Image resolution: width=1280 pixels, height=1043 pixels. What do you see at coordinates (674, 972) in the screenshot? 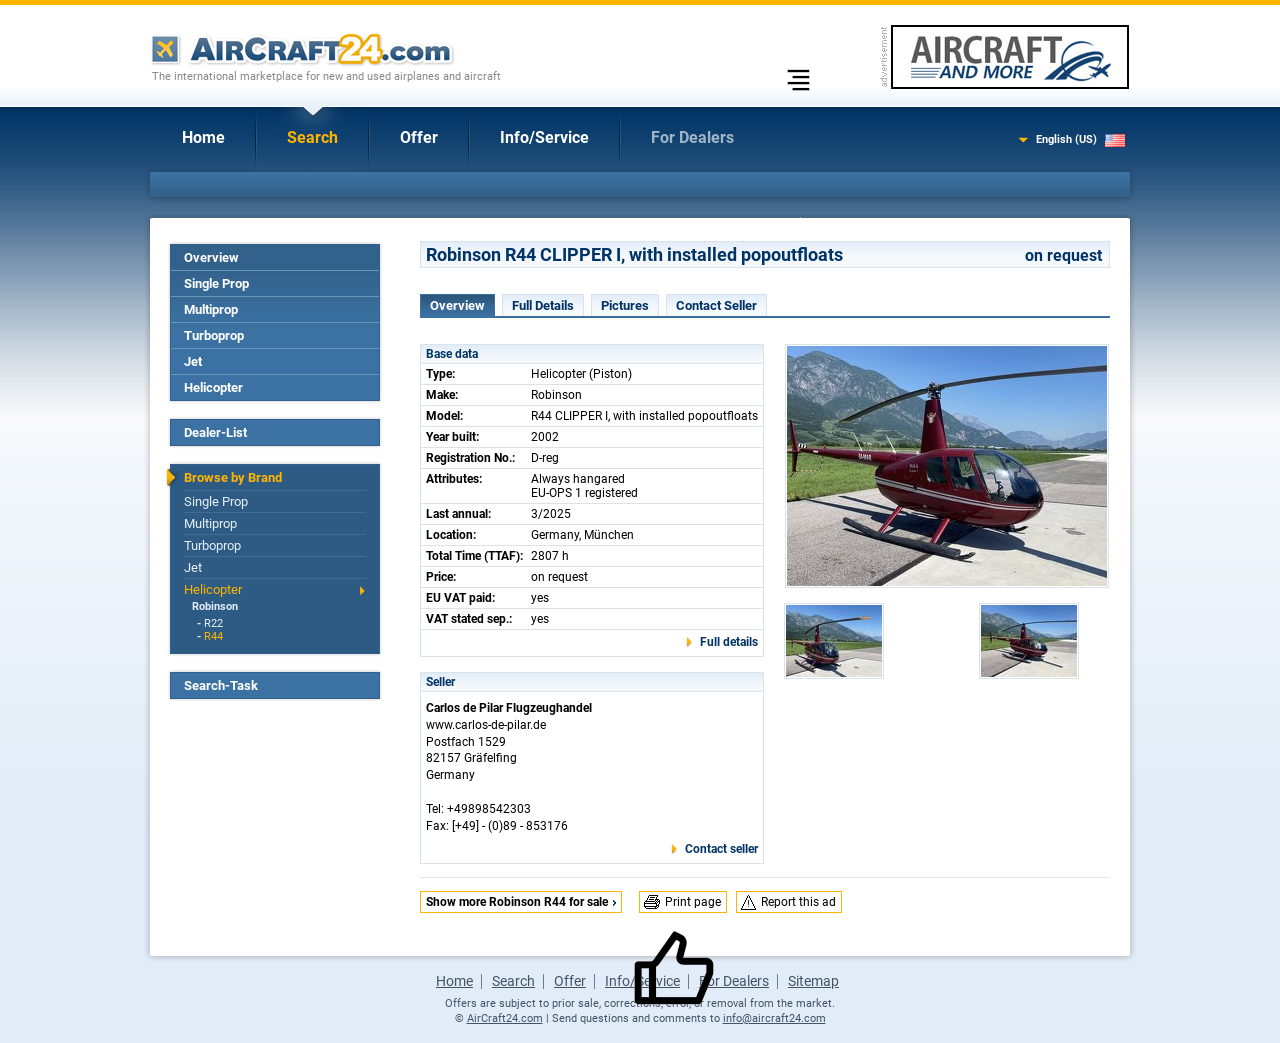
I see `like or upvote content` at bounding box center [674, 972].